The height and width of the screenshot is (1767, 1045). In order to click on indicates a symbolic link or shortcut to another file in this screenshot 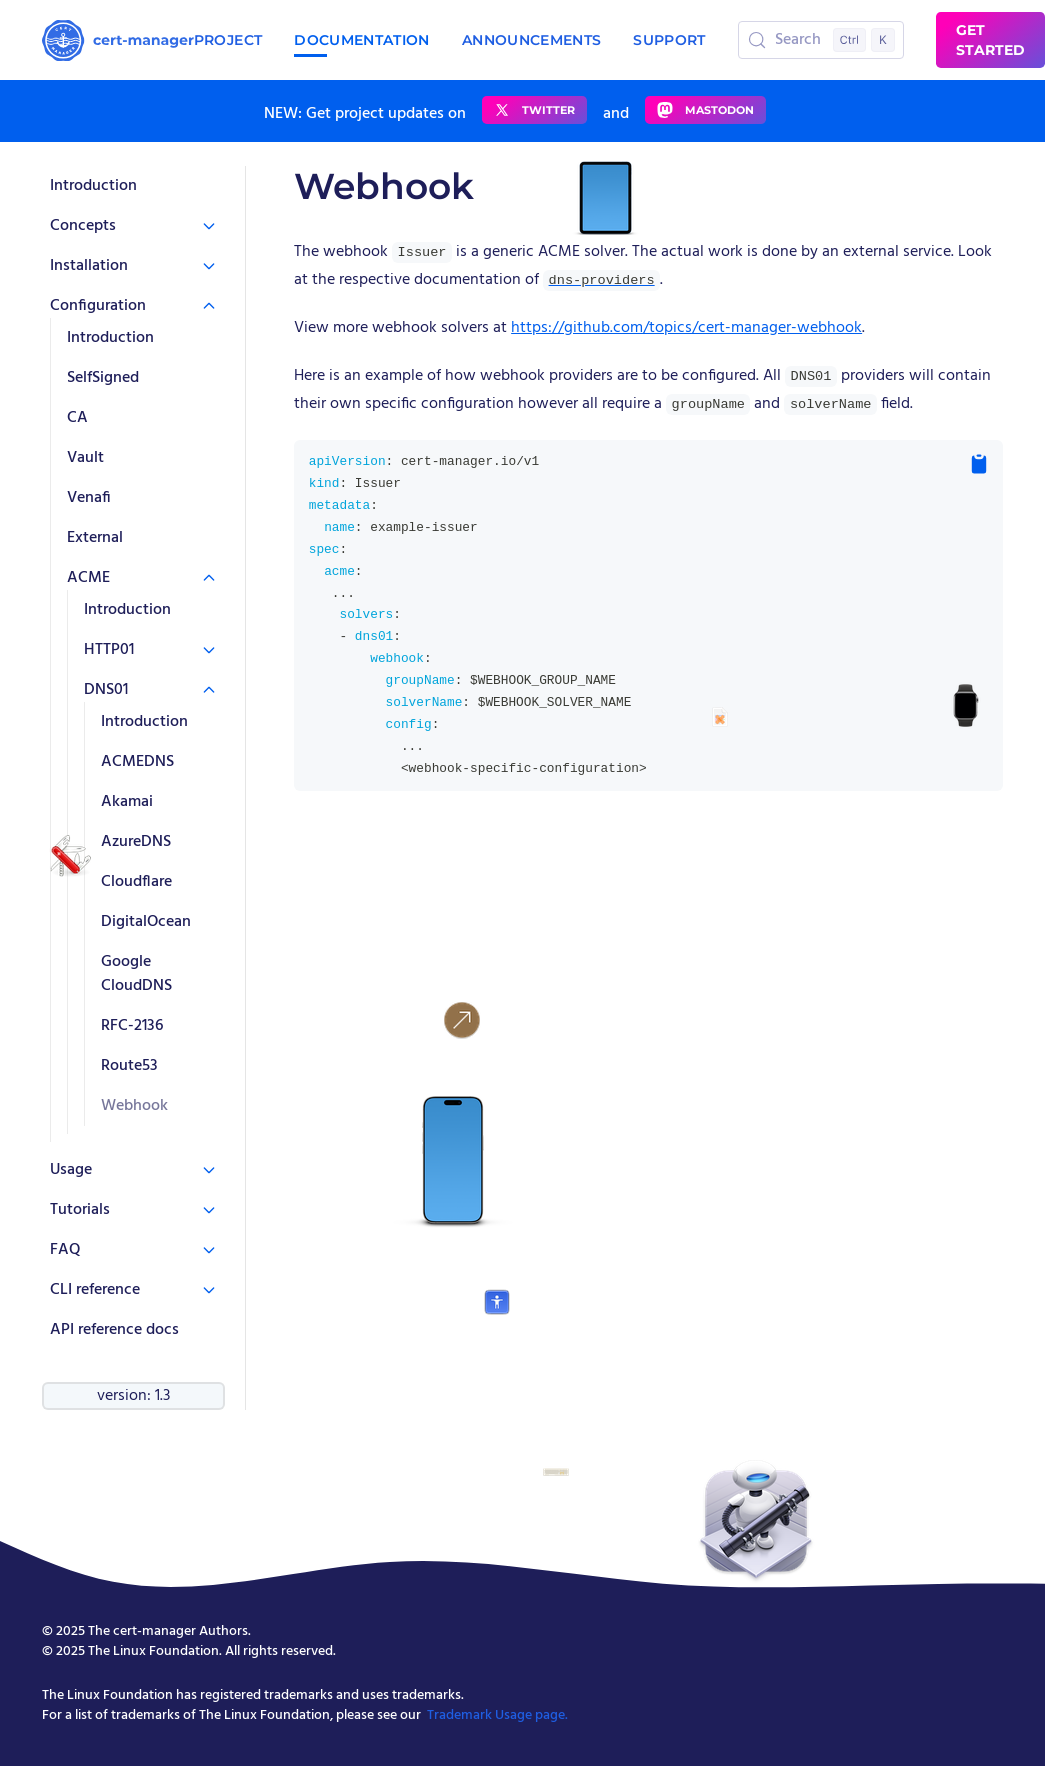, I will do `click(462, 1020)`.